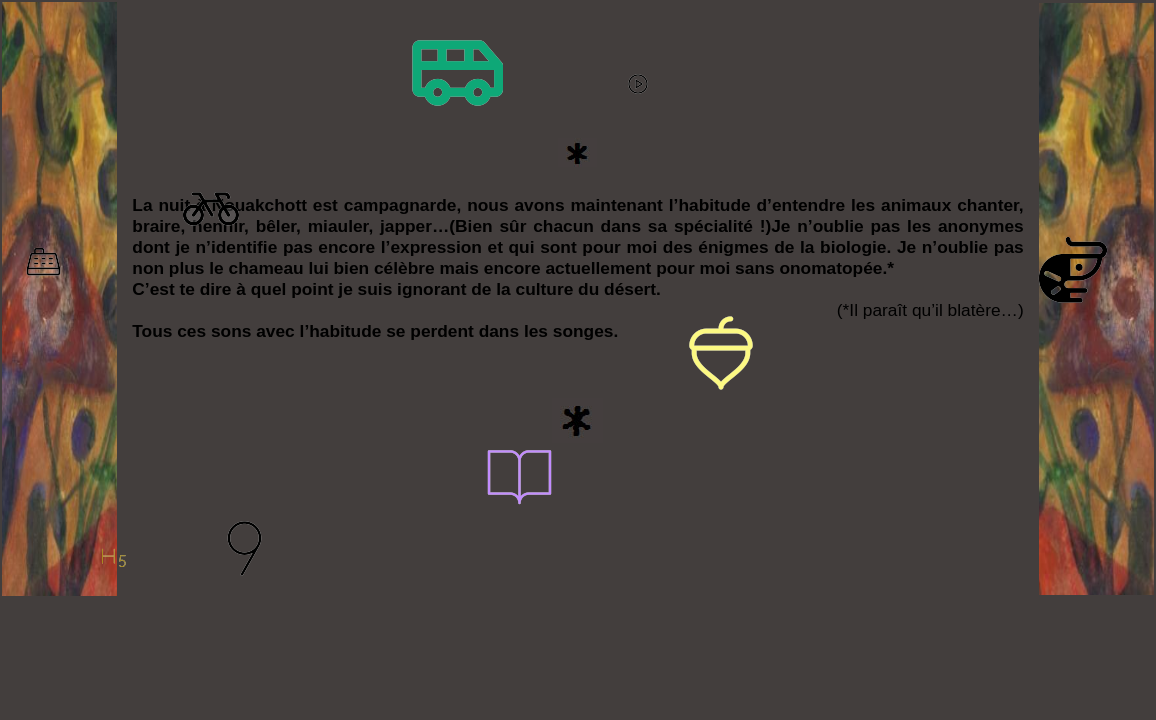  Describe the element at coordinates (112, 557) in the screenshot. I see `format text as heading level 5` at that location.